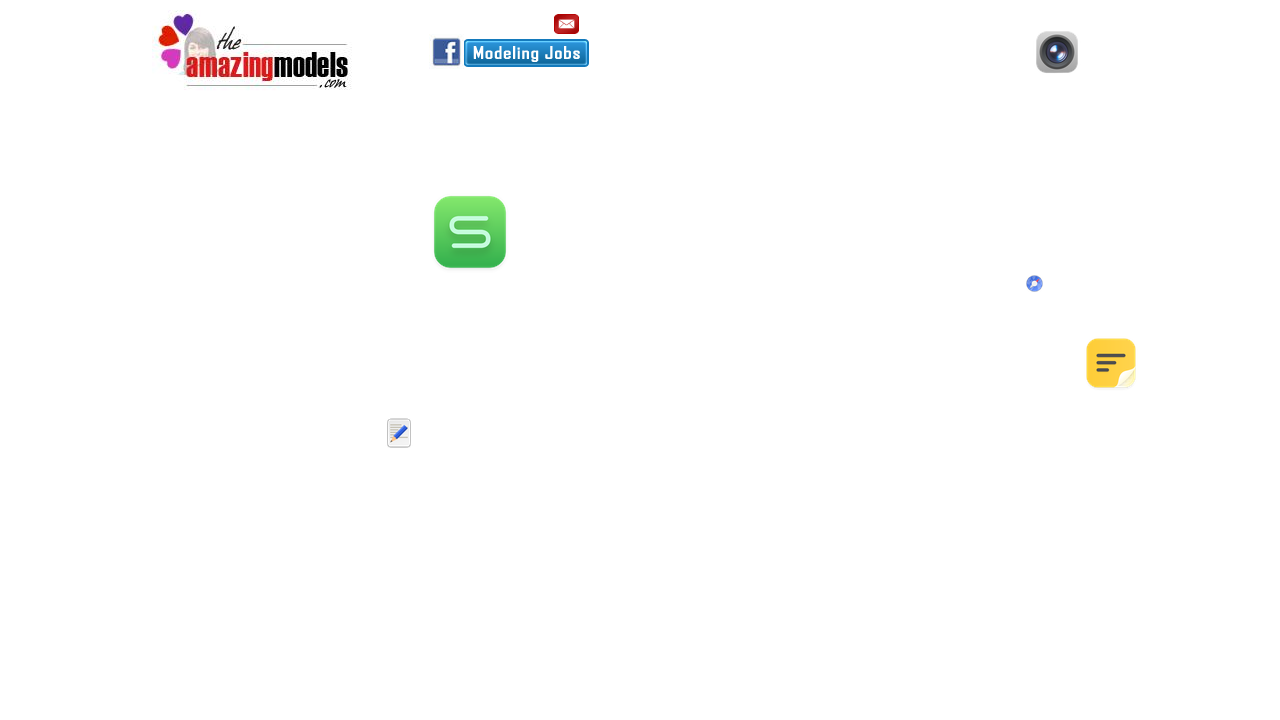  Describe the element at coordinates (1034, 283) in the screenshot. I see `open the epiphany web browser` at that location.